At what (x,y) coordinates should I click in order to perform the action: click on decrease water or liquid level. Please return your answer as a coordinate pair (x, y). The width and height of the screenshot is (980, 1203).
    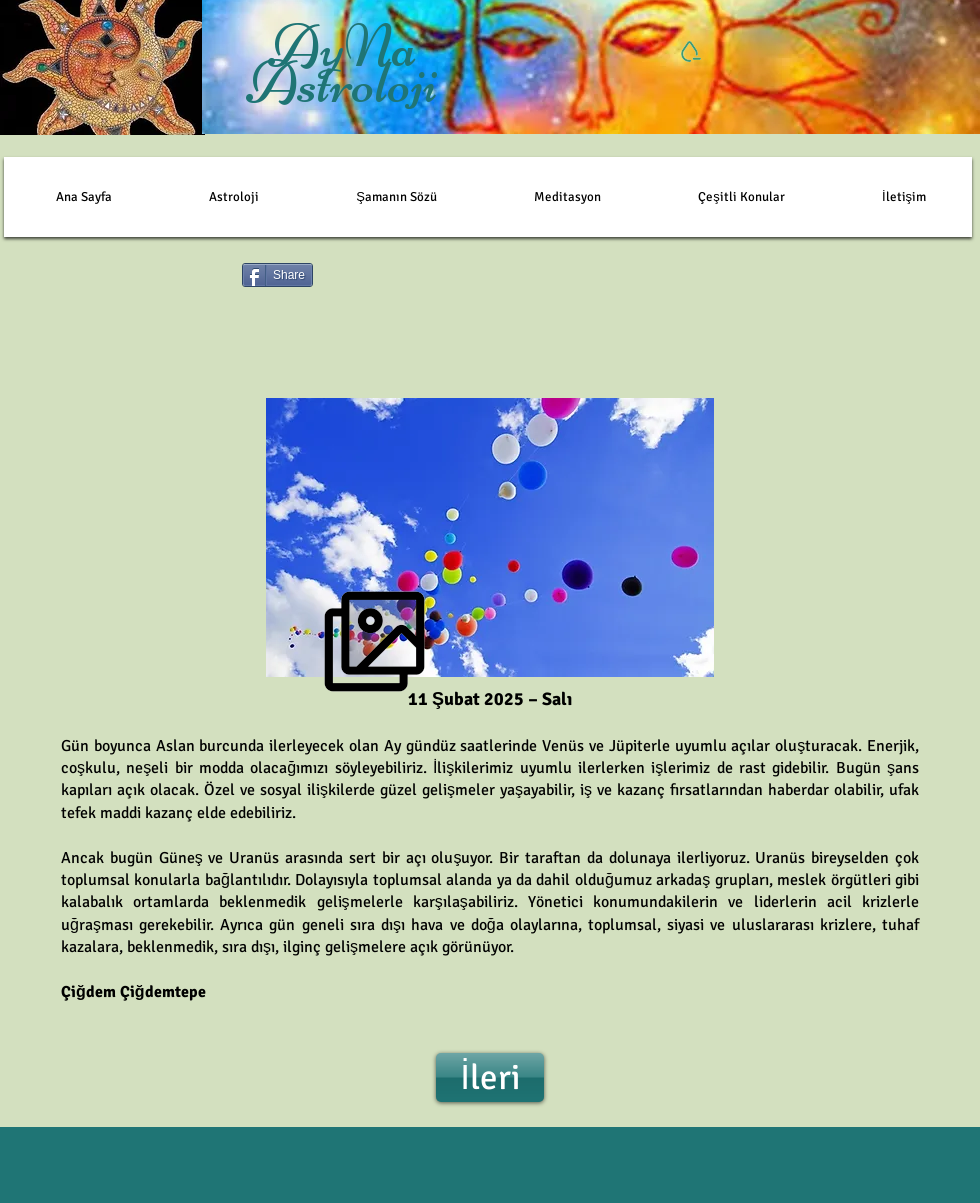
    Looking at the image, I should click on (689, 51).